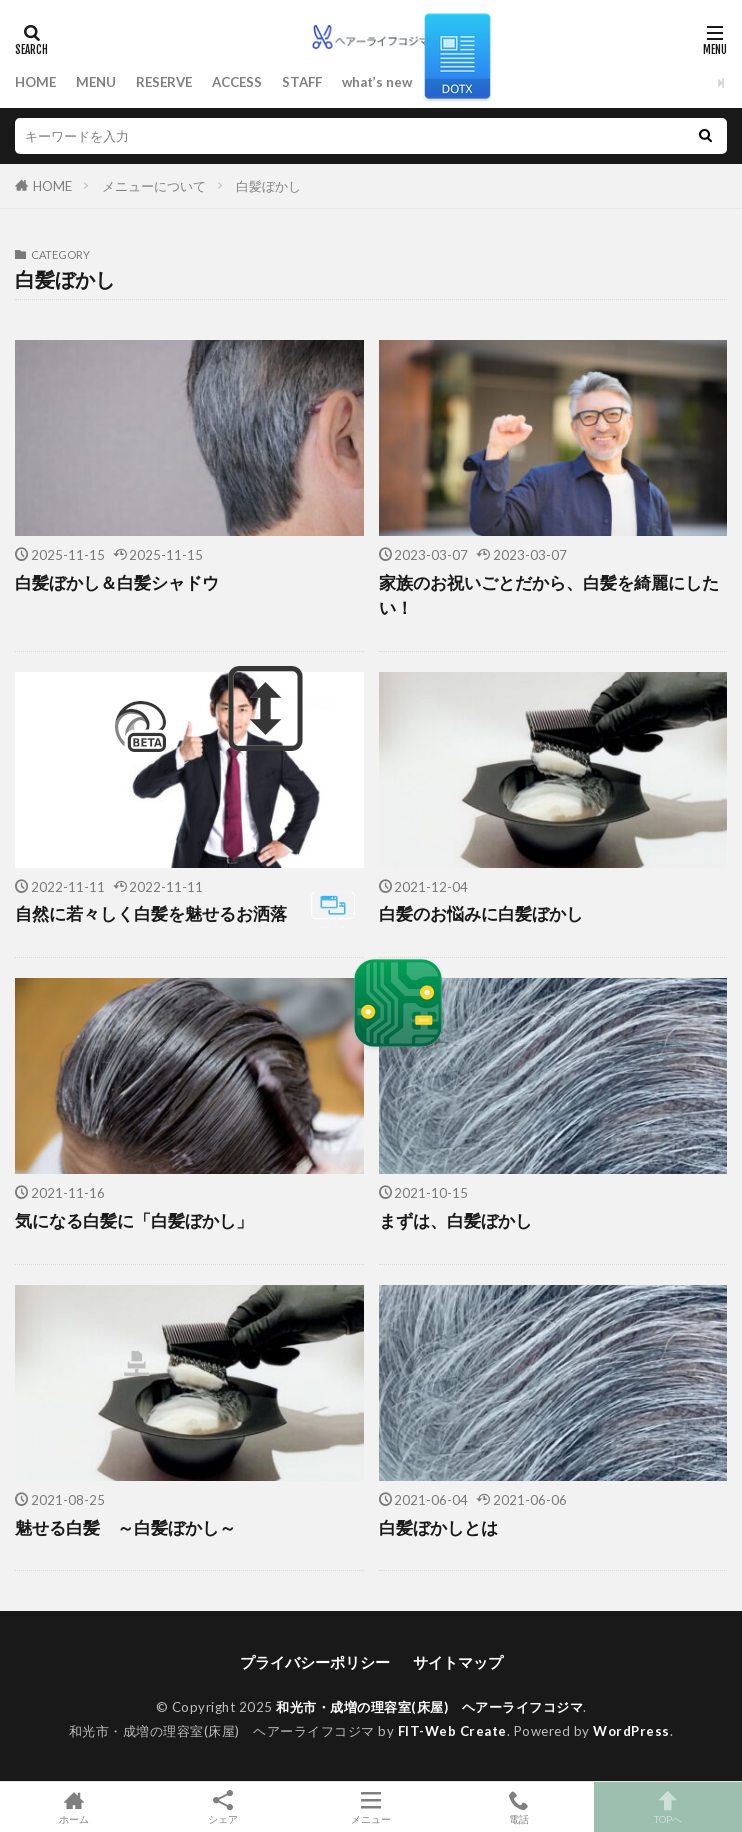 This screenshot has width=742, height=1832. I want to click on open pcbnew circuit board design application, so click(398, 1003).